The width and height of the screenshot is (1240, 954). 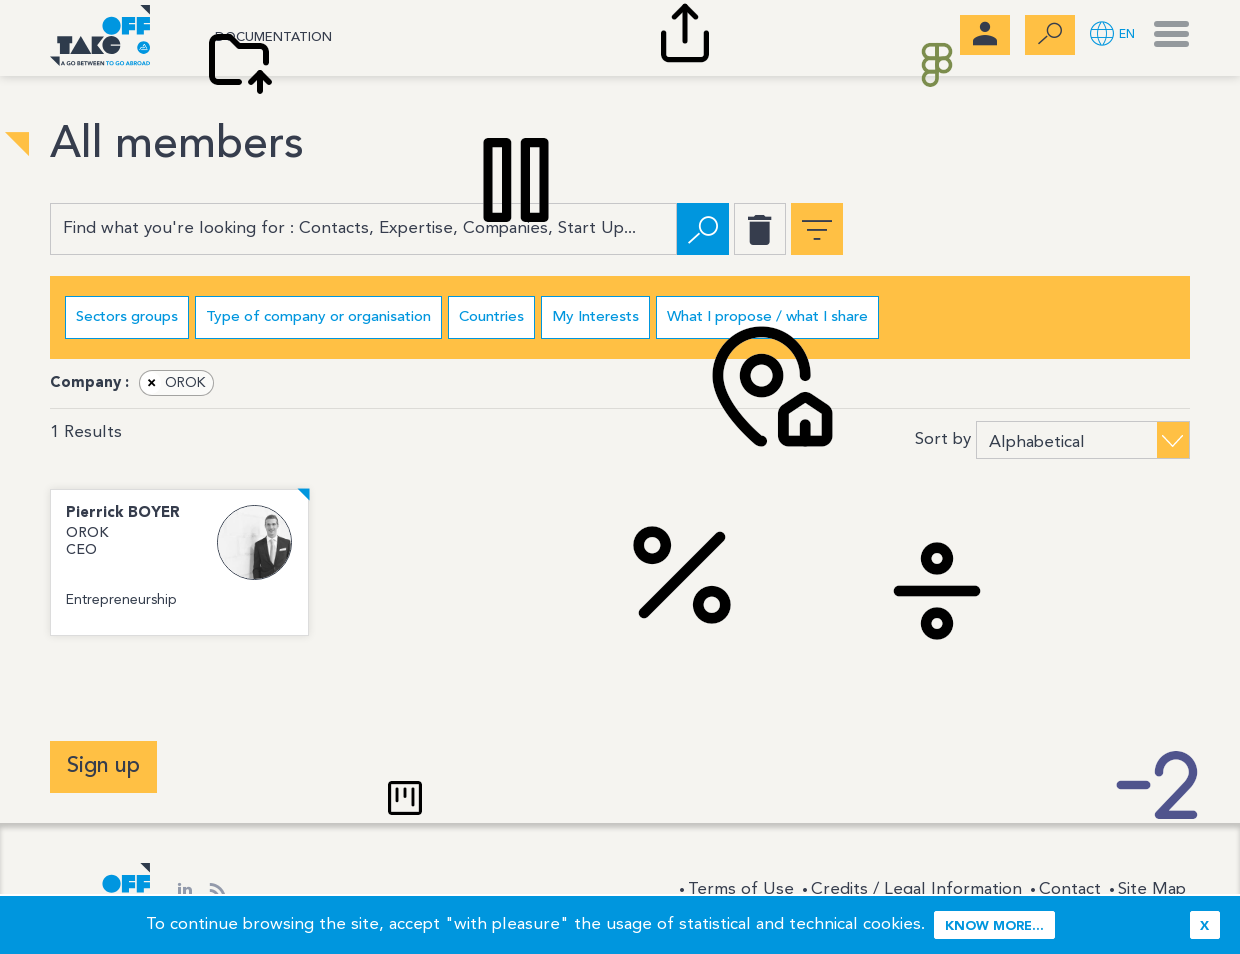 I want to click on pause media playback, so click(x=516, y=180).